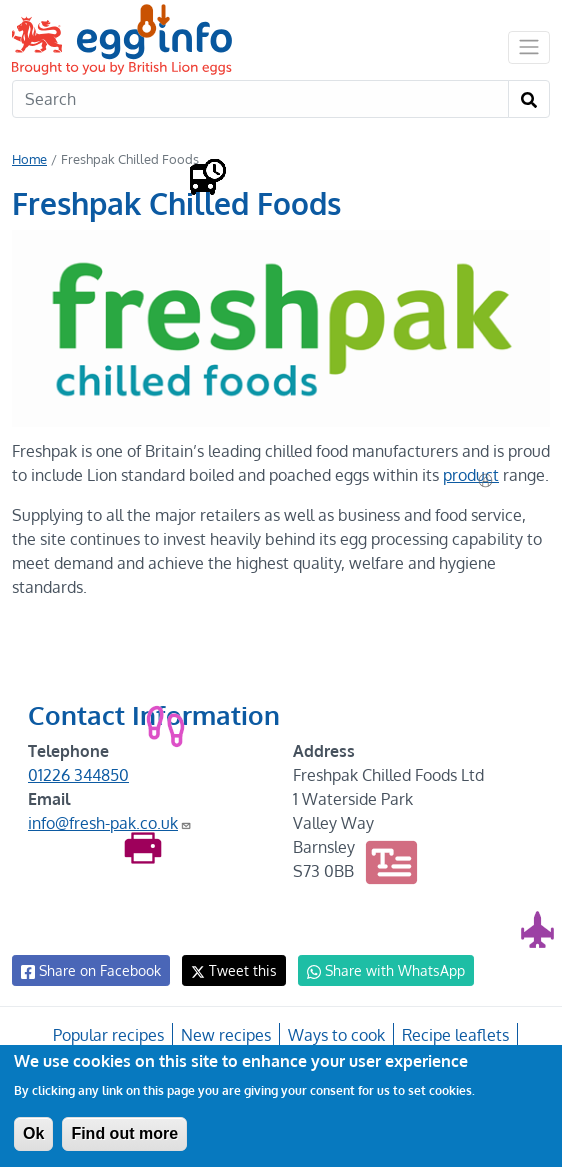  Describe the element at coordinates (143, 848) in the screenshot. I see `print the current document` at that location.